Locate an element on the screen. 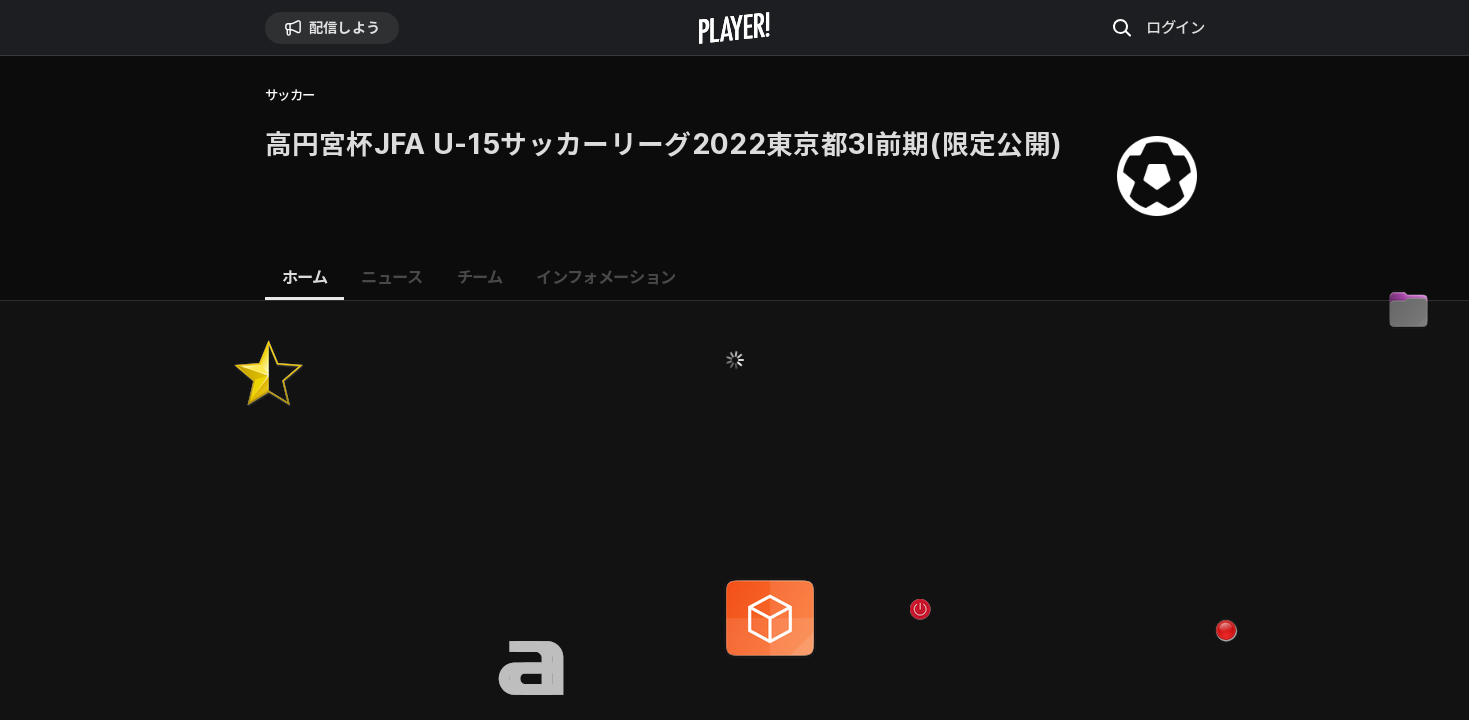 This screenshot has width=1469, height=720. open a 3D model file is located at coordinates (770, 615).